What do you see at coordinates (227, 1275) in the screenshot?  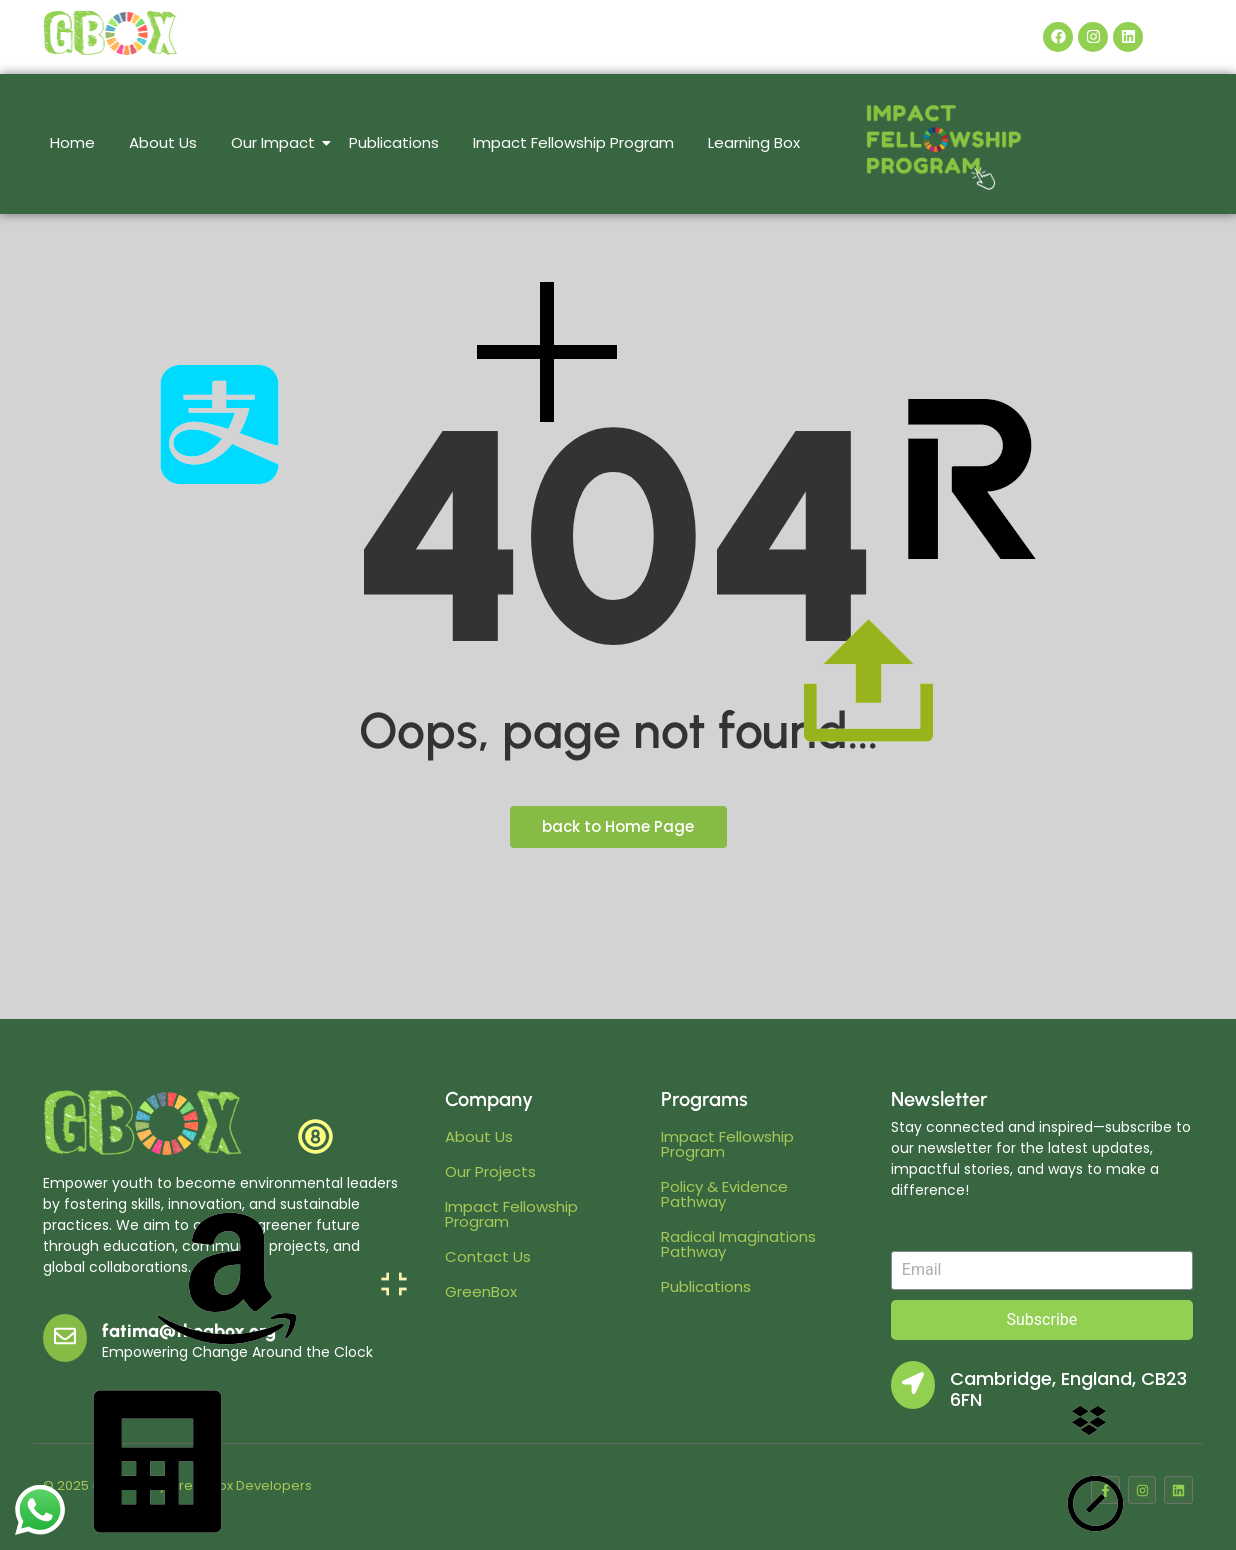 I see `open the Amazon app` at bounding box center [227, 1275].